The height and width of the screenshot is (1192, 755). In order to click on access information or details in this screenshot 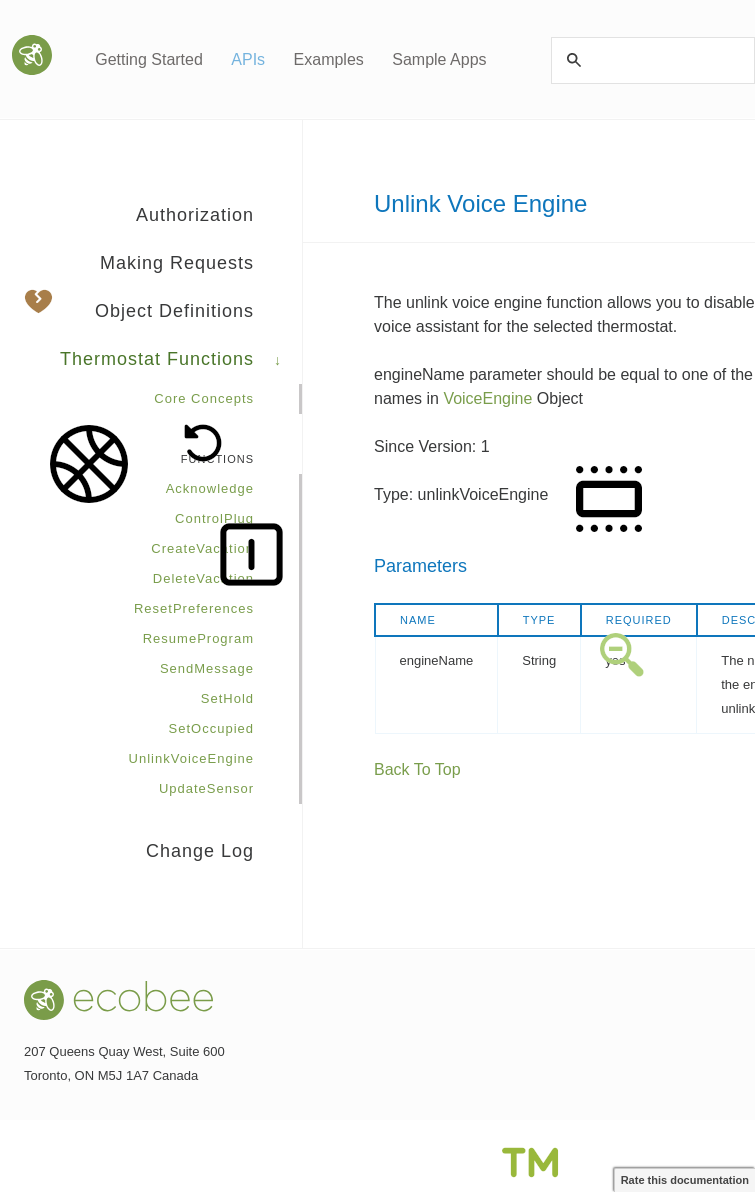, I will do `click(251, 554)`.